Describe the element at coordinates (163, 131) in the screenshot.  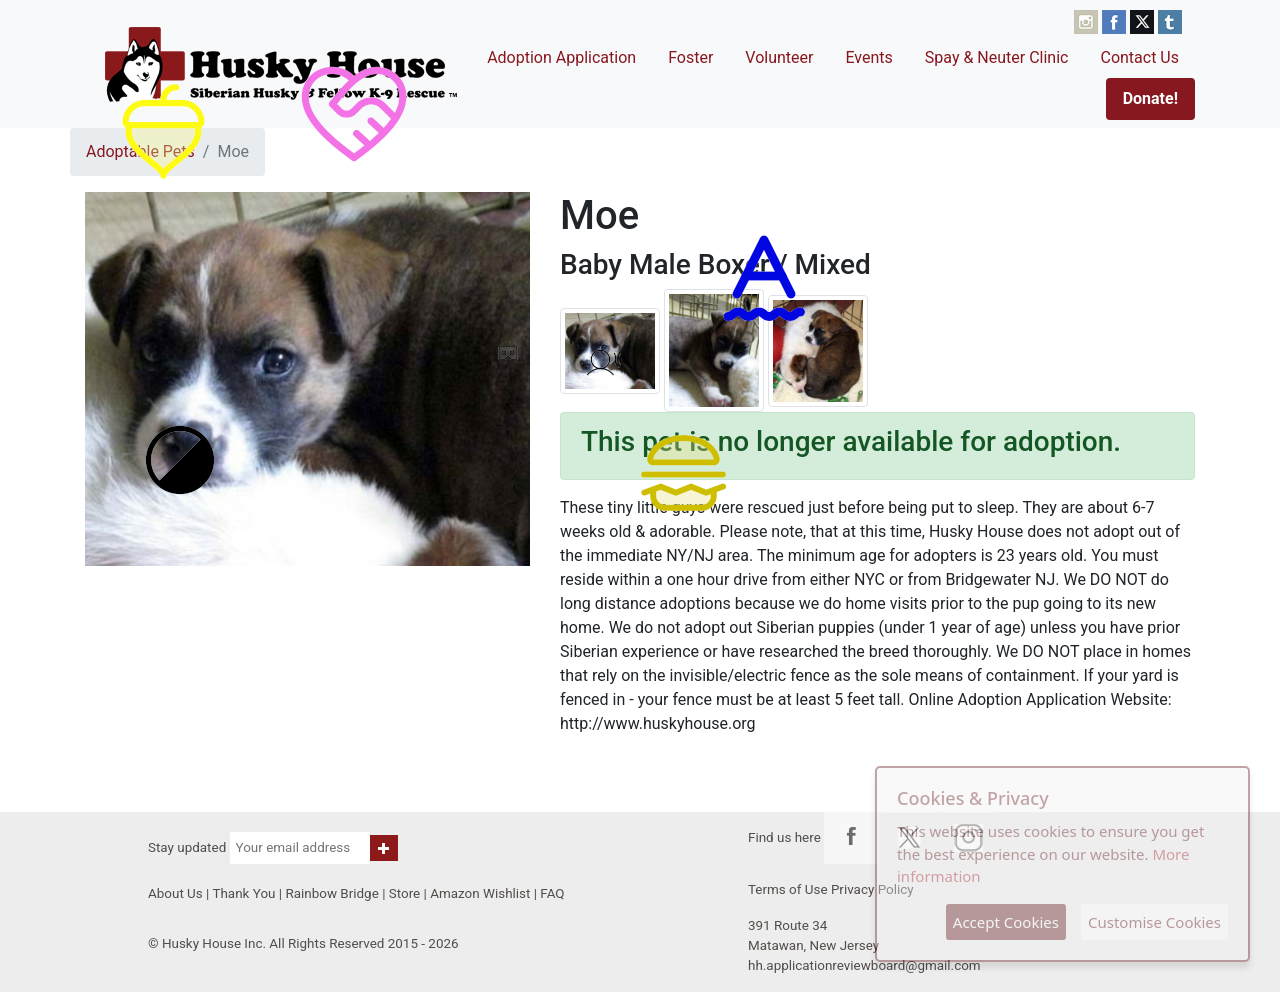
I see `nature or outdoors category indicator` at that location.